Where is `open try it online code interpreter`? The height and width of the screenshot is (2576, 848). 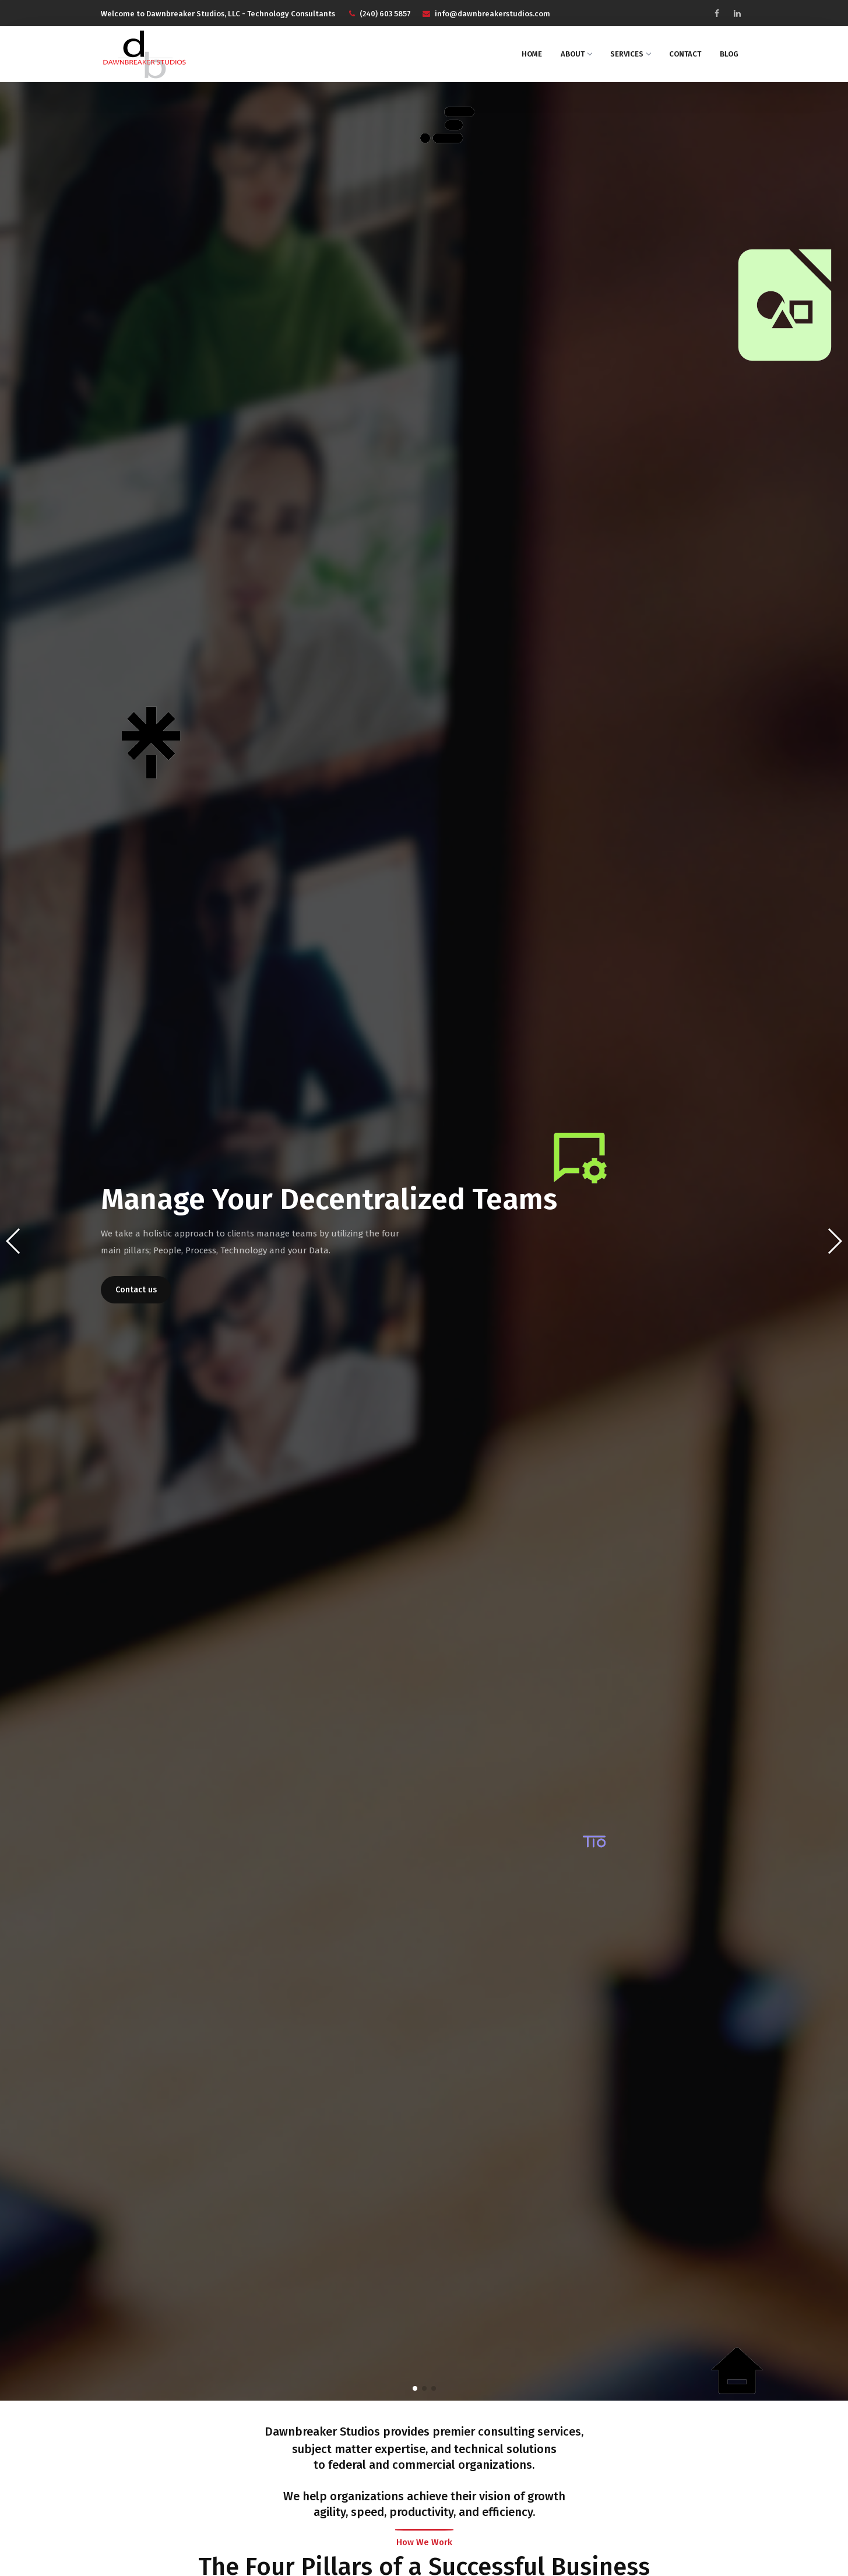 open try it online code interpreter is located at coordinates (594, 1841).